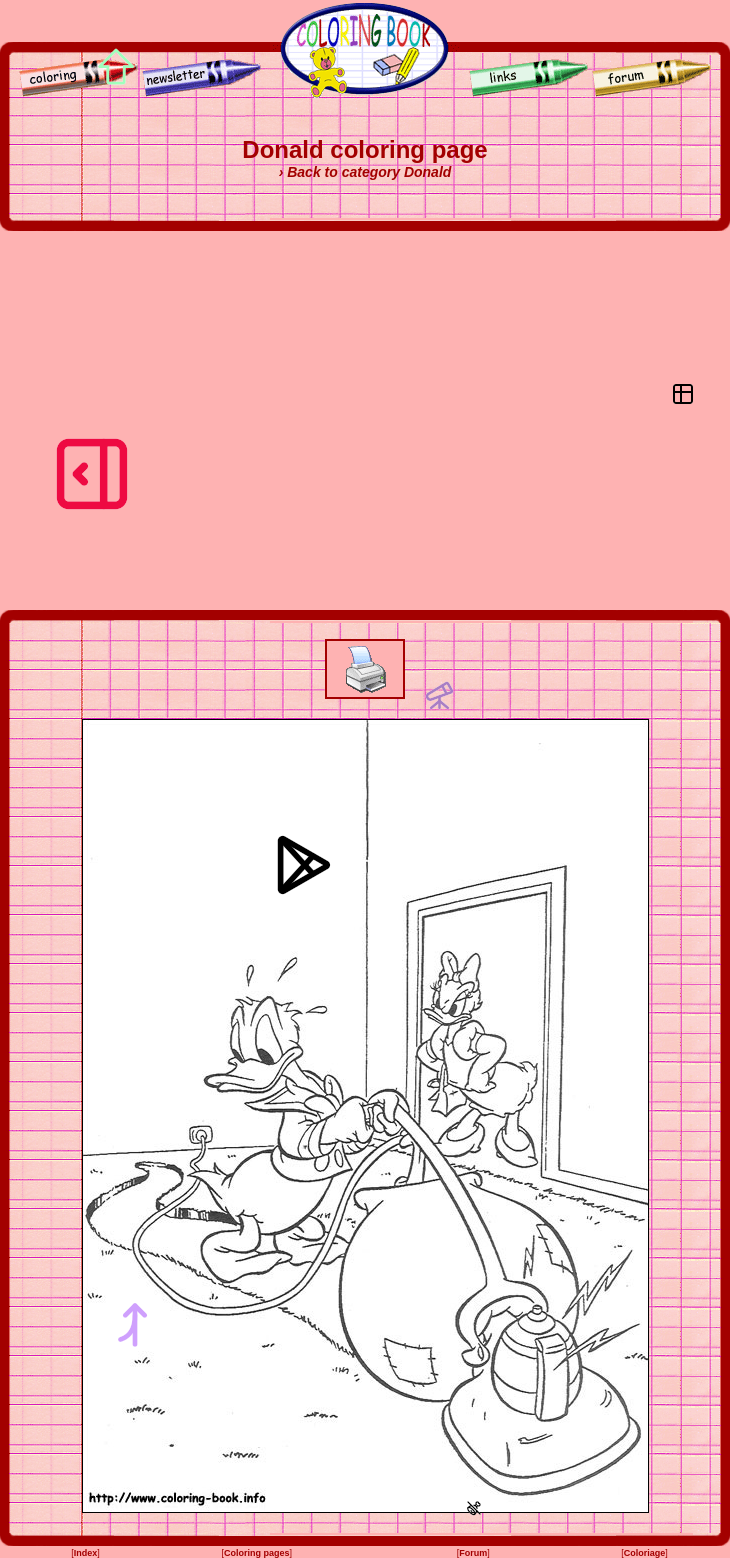 The width and height of the screenshot is (730, 1558). What do you see at coordinates (135, 1325) in the screenshot?
I see `merge content or branches to the left` at bounding box center [135, 1325].